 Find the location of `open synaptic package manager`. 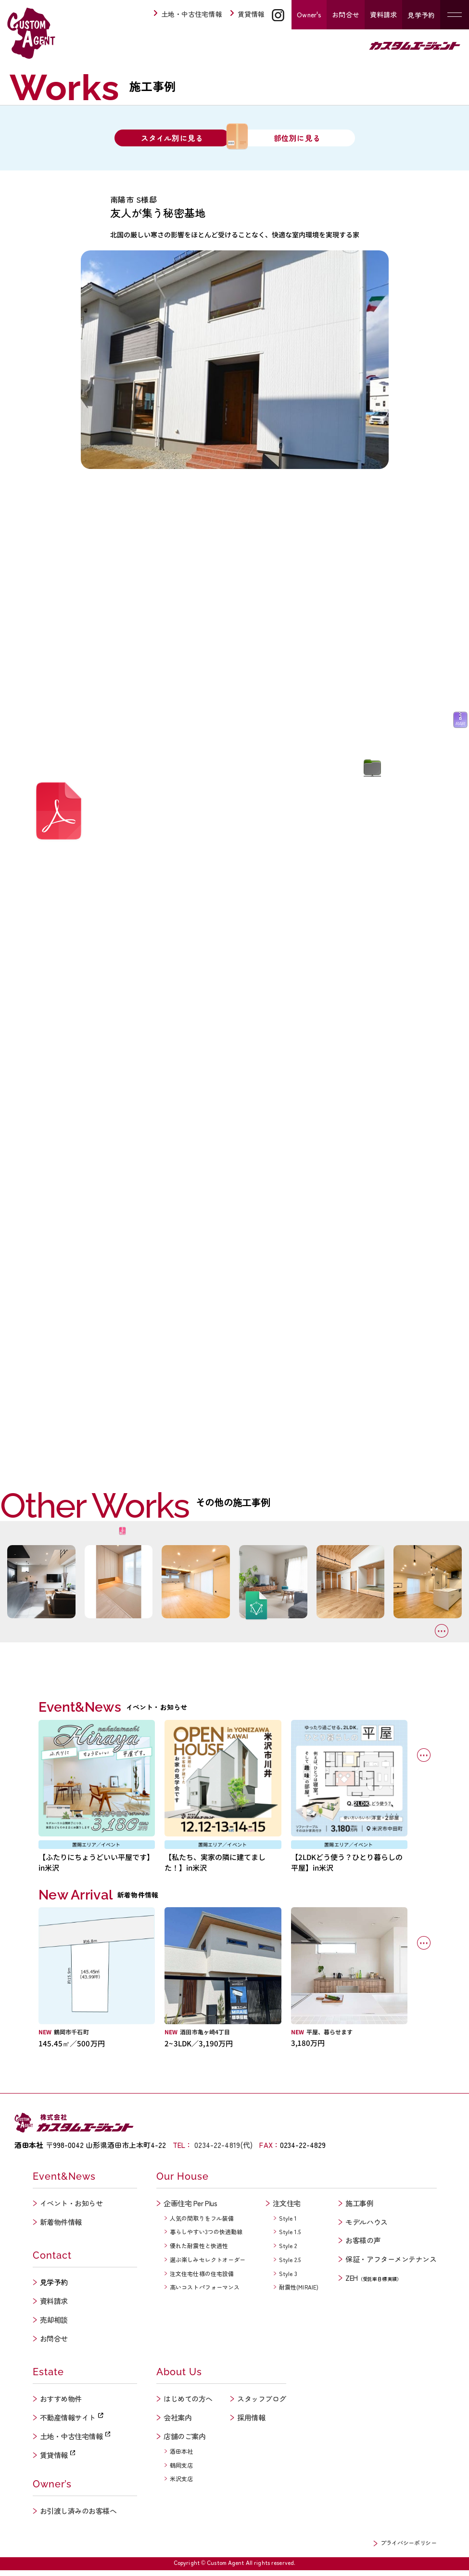

open synaptic package manager is located at coordinates (122, 1531).